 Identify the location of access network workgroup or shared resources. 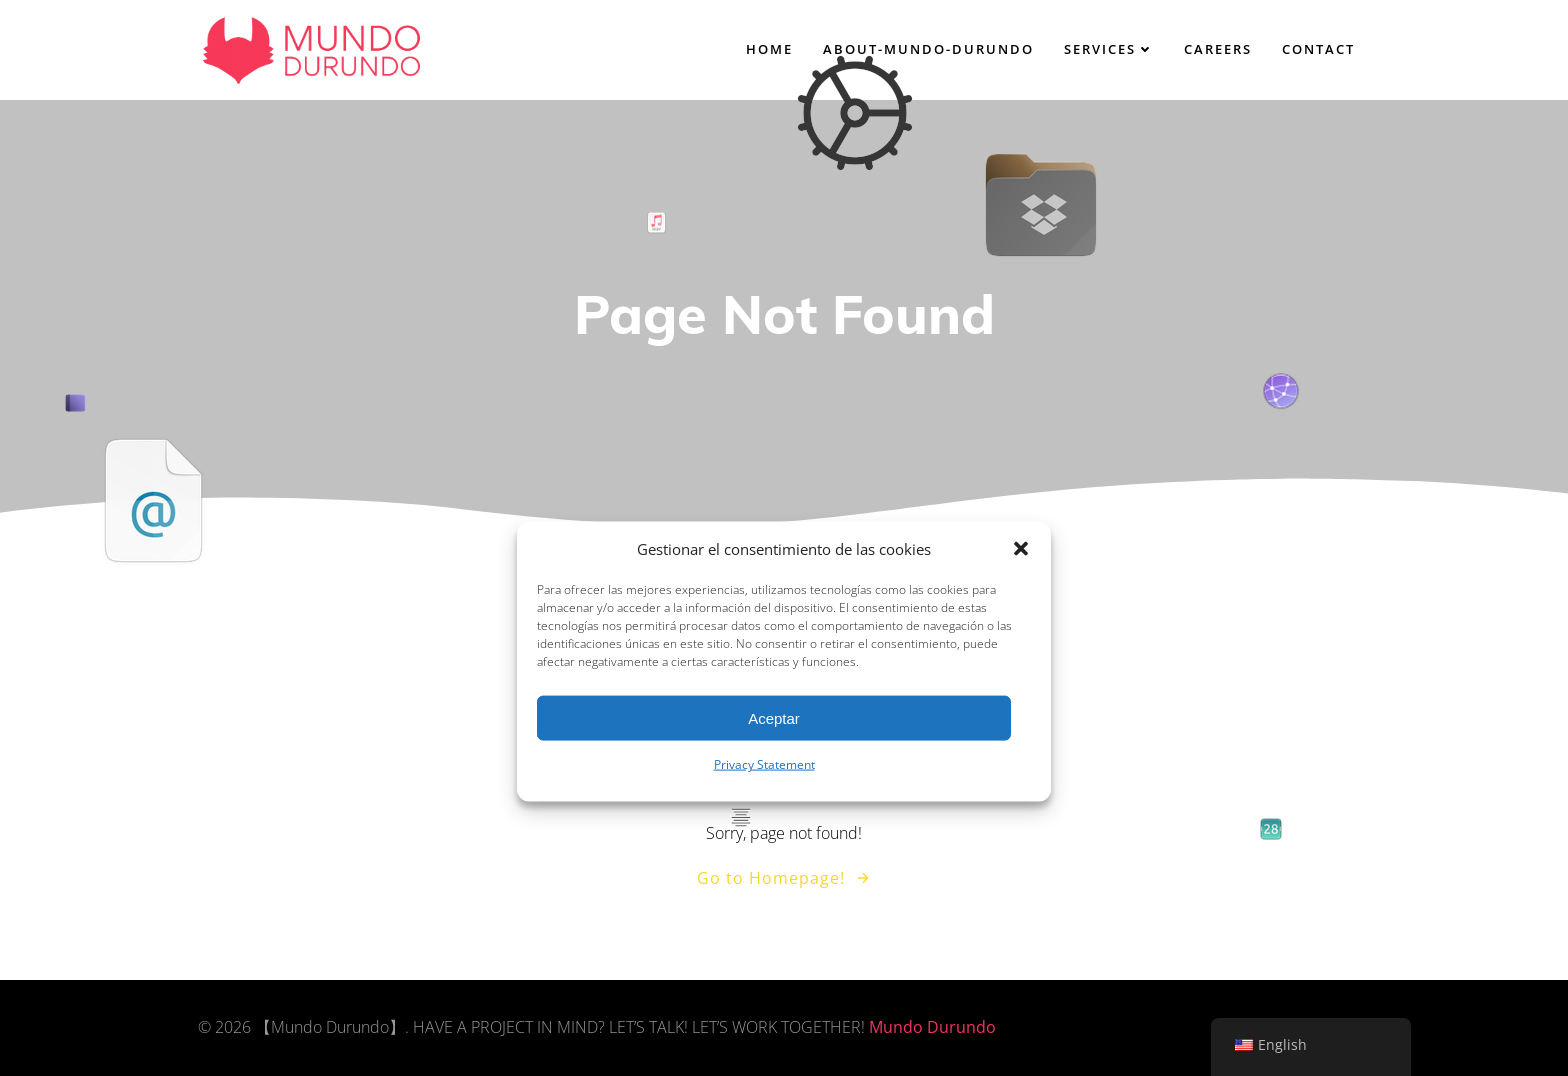
(1281, 391).